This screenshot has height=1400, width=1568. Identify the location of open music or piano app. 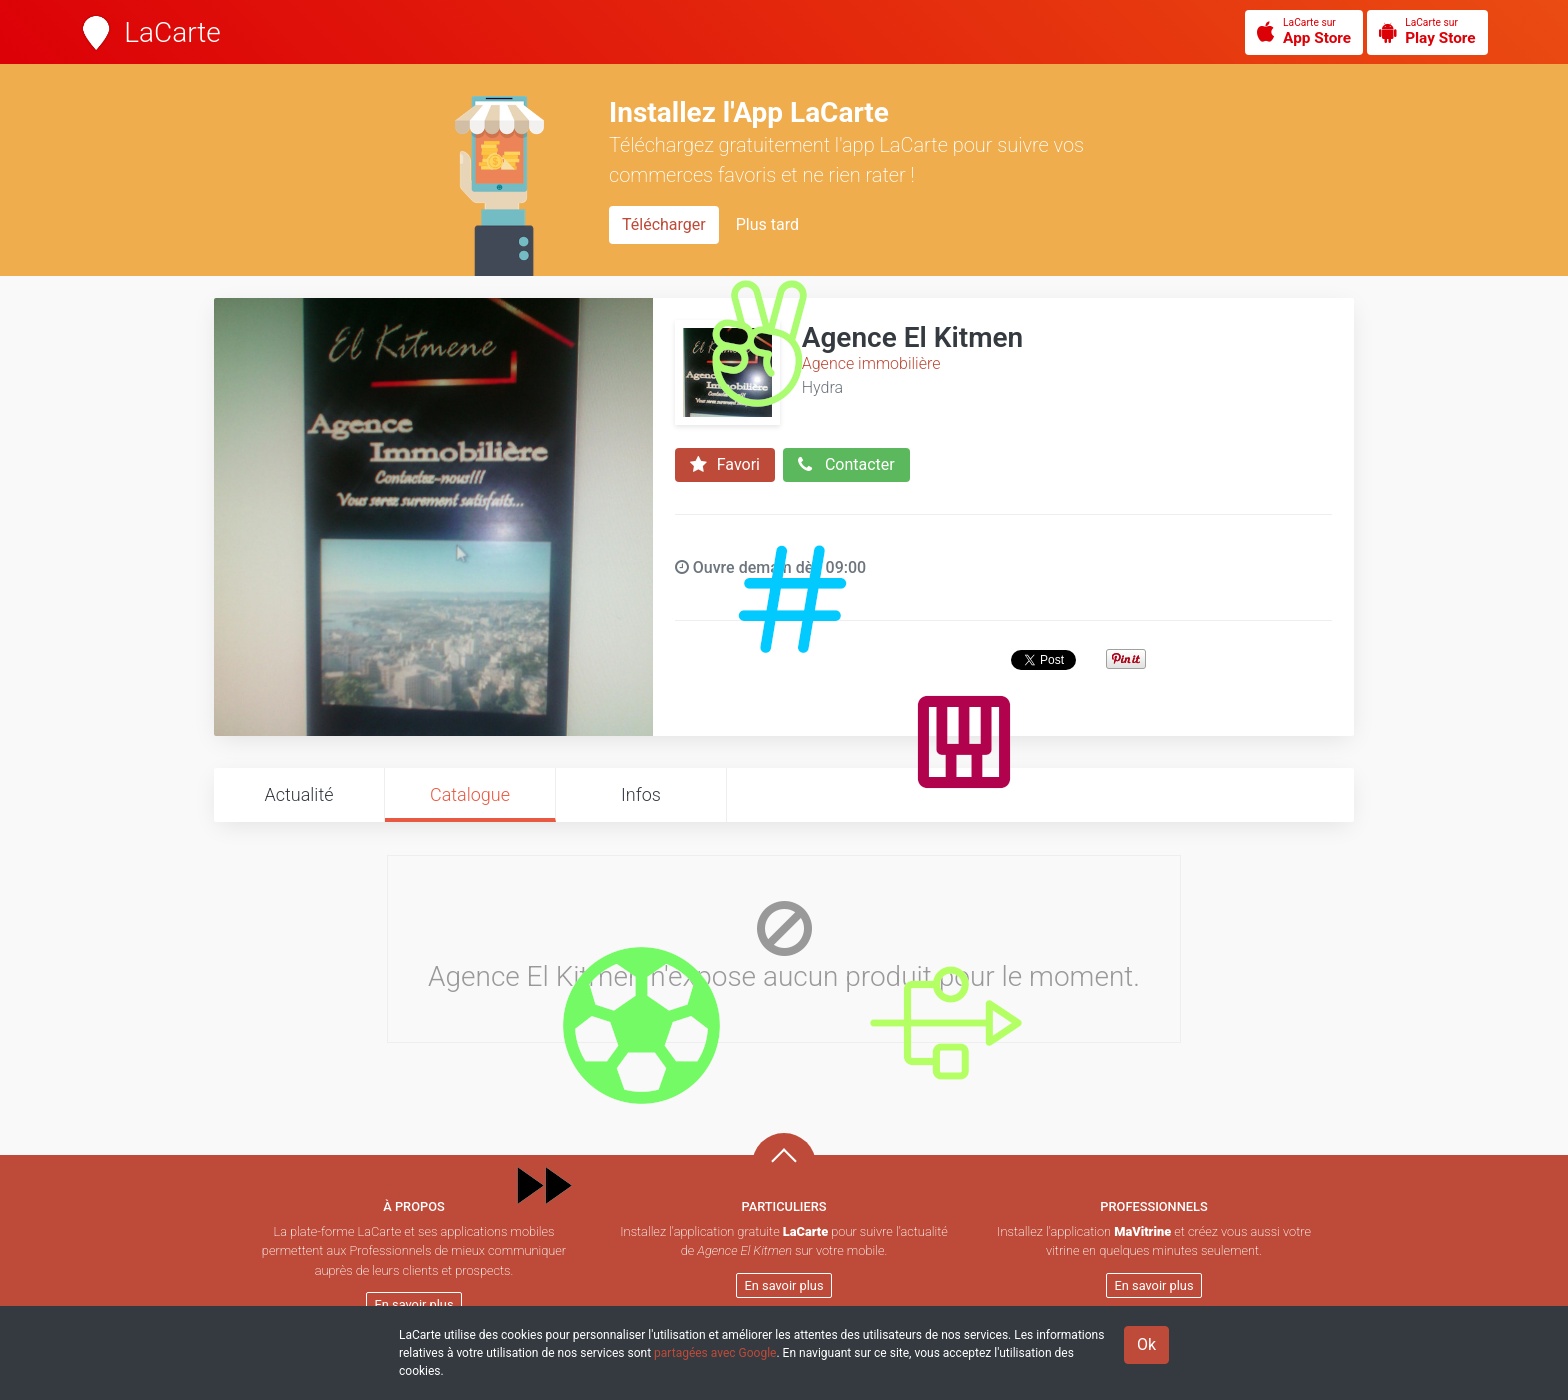
(964, 742).